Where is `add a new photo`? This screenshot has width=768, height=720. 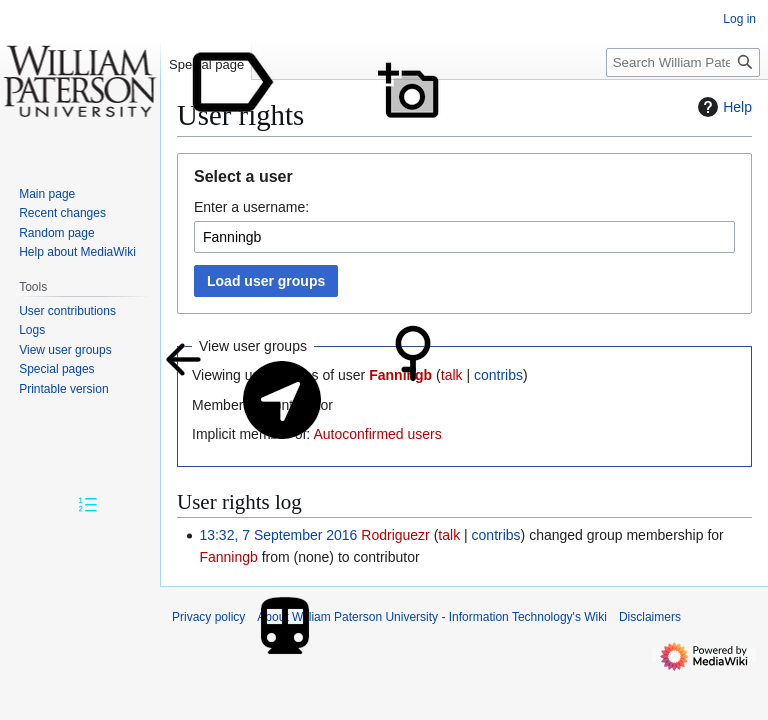 add a new photo is located at coordinates (409, 91).